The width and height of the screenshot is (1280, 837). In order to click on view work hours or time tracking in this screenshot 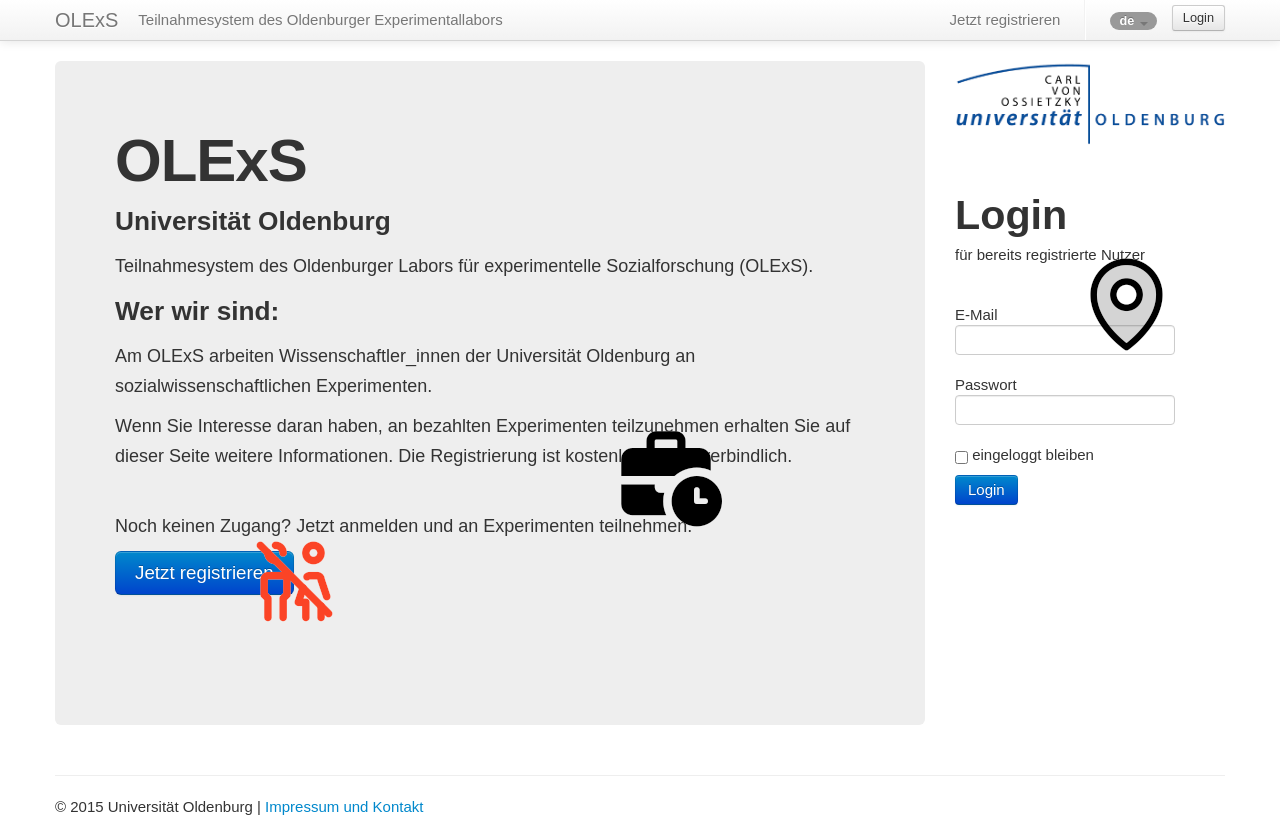, I will do `click(666, 476)`.